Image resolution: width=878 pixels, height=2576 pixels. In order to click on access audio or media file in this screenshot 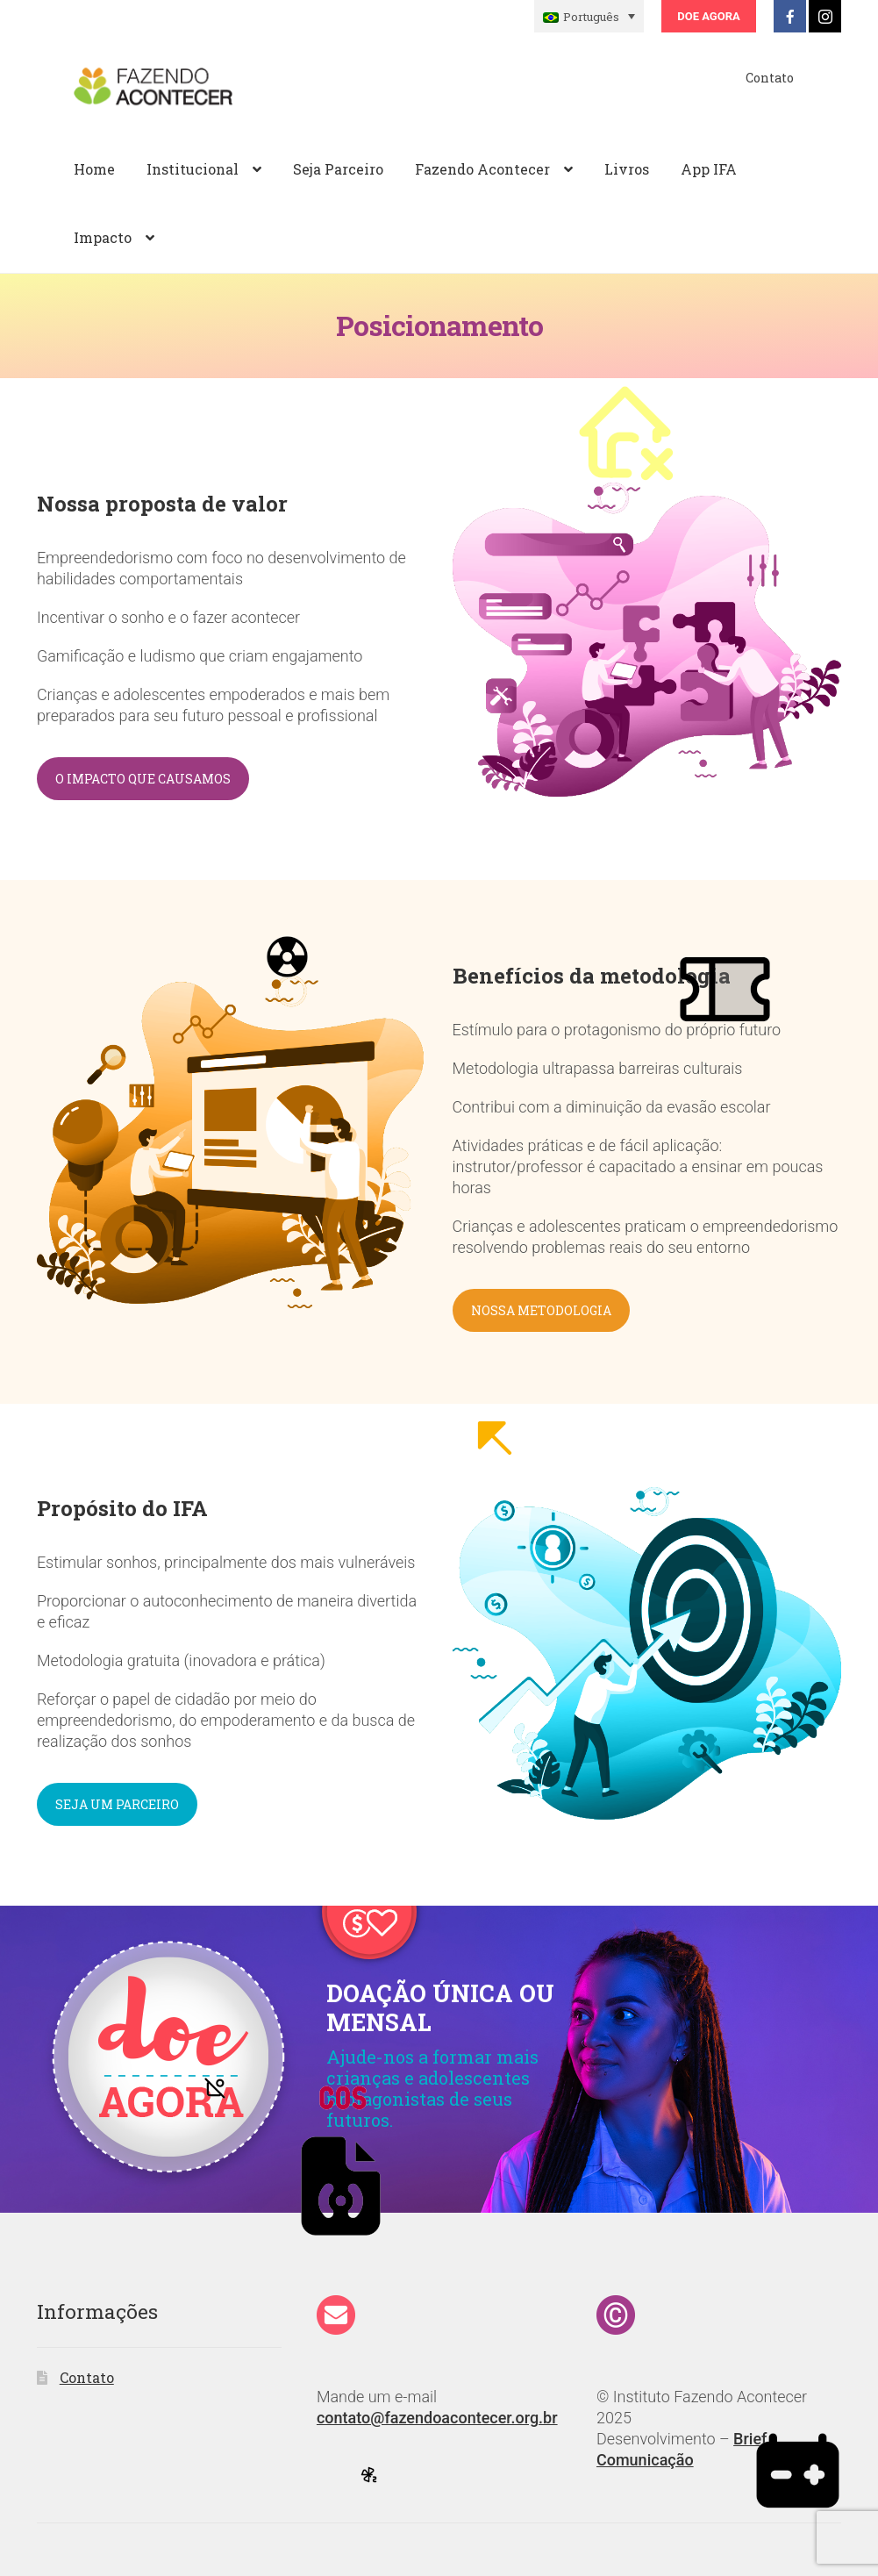, I will do `click(340, 2186)`.